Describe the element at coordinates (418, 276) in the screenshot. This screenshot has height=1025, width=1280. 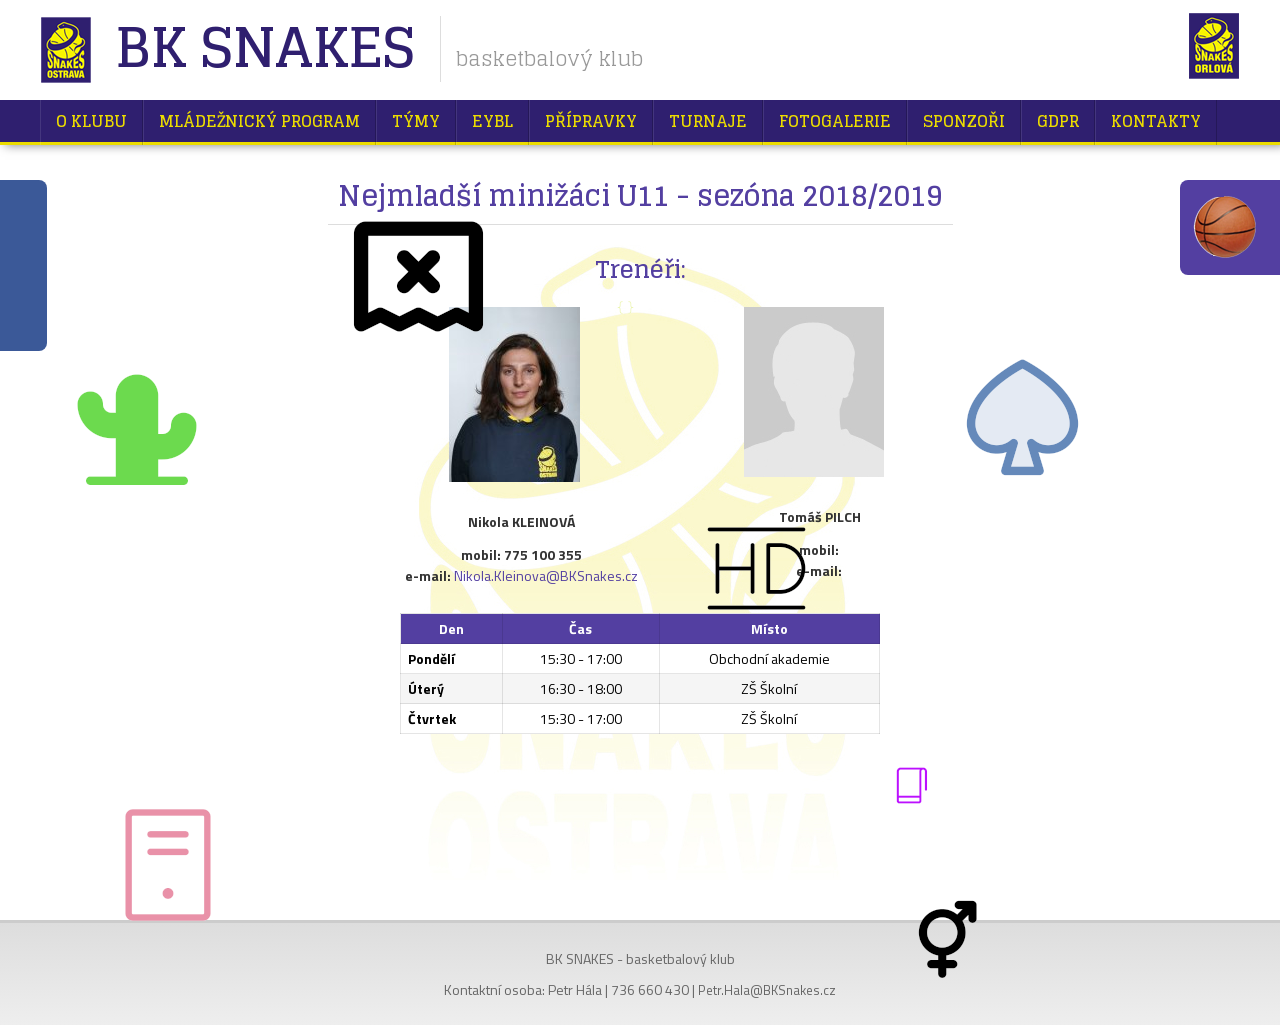
I see `cancel or void a receipt` at that location.